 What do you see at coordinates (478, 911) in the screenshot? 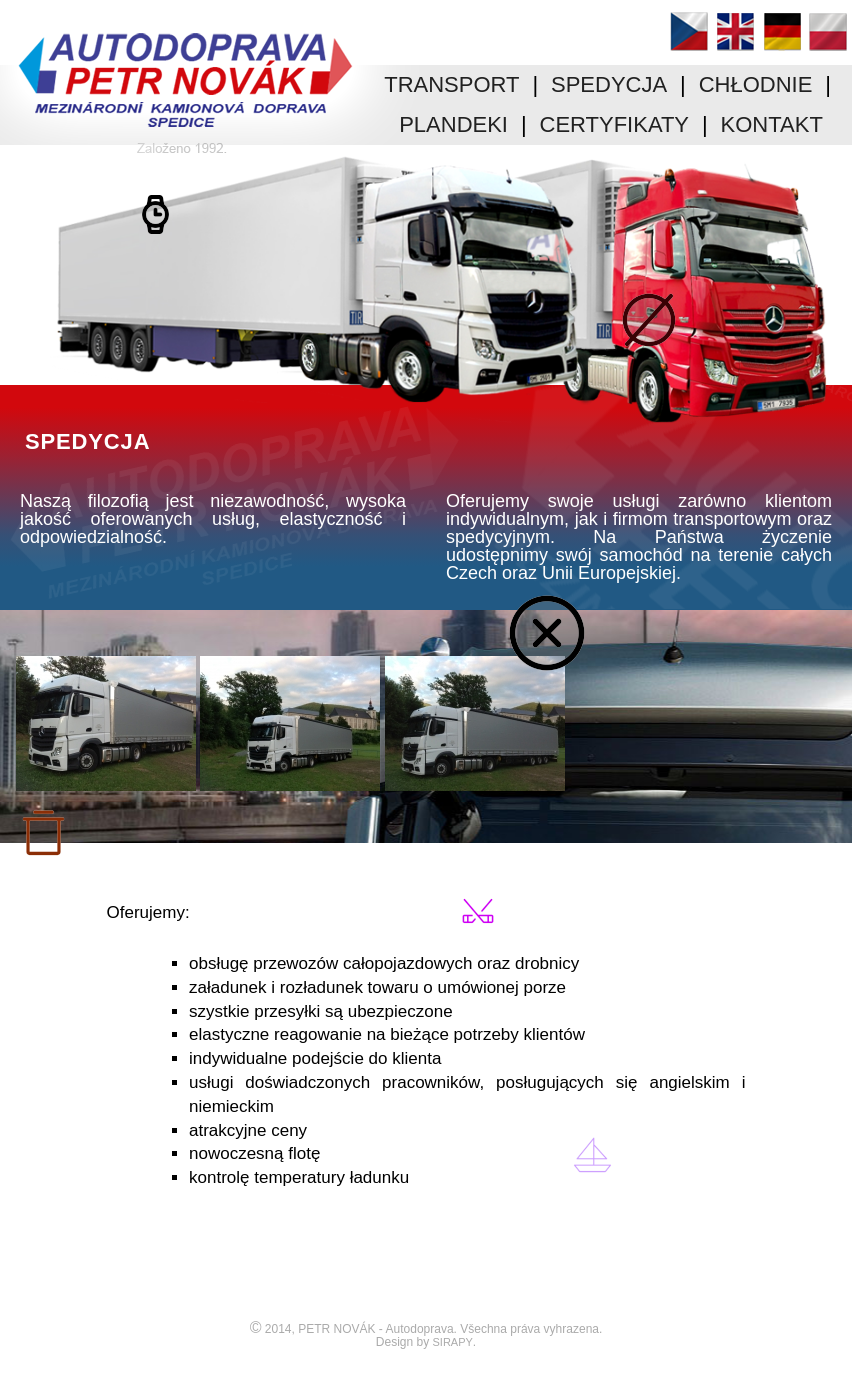
I see `view hockey scores or sports updates` at bounding box center [478, 911].